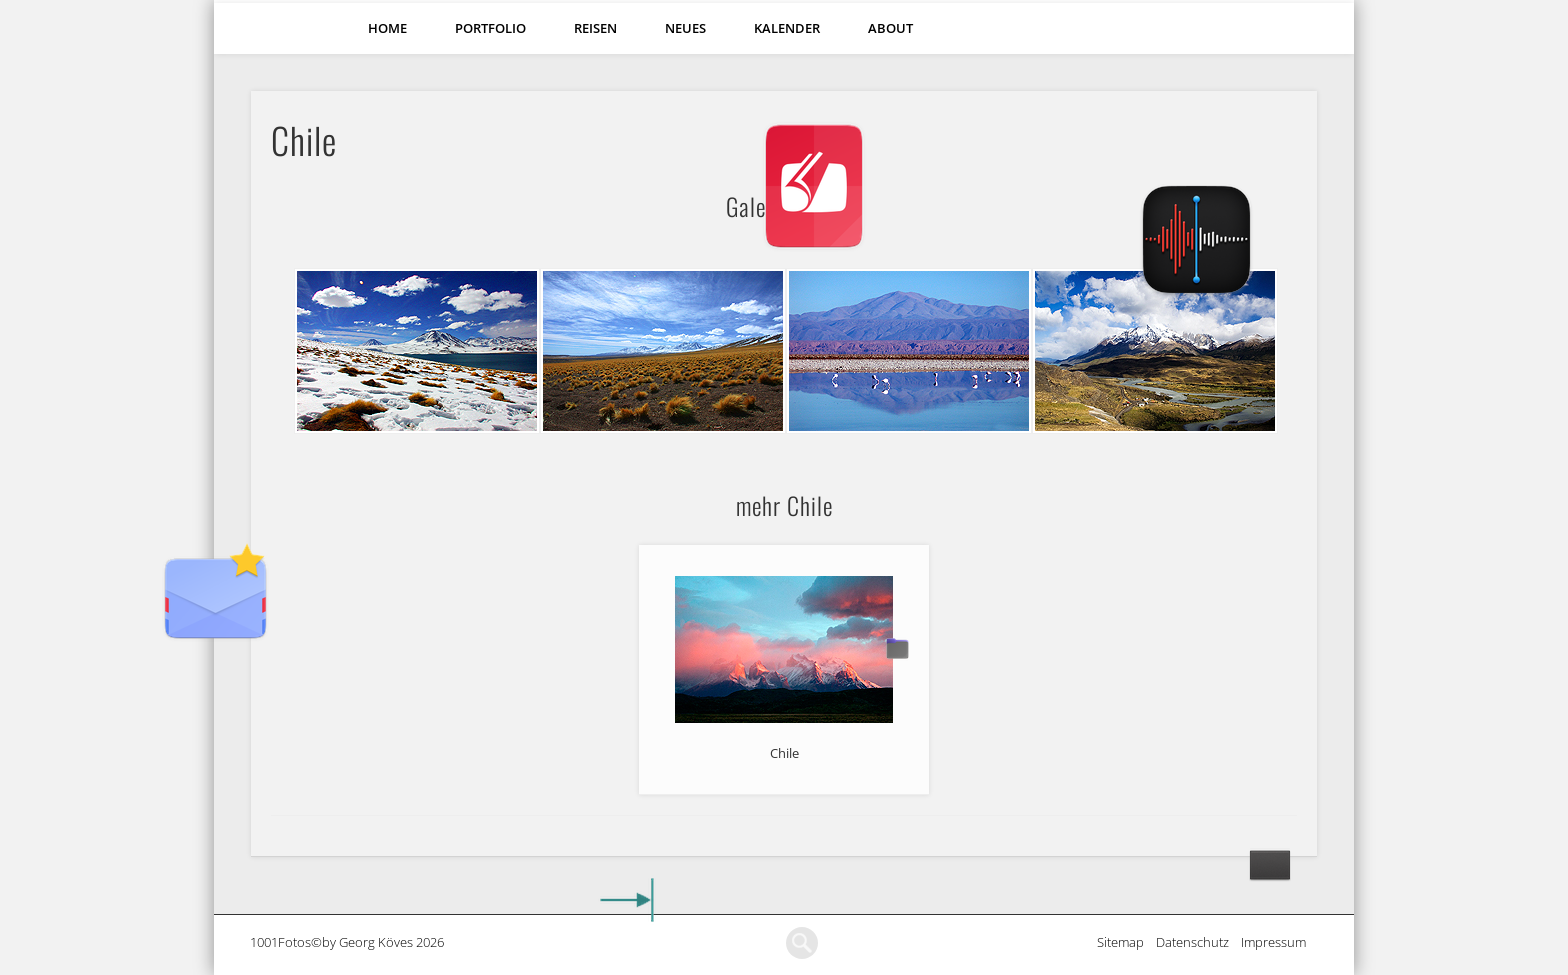  What do you see at coordinates (1270, 865) in the screenshot?
I see `indicates magic trackpad is connected via bluetooth` at bounding box center [1270, 865].